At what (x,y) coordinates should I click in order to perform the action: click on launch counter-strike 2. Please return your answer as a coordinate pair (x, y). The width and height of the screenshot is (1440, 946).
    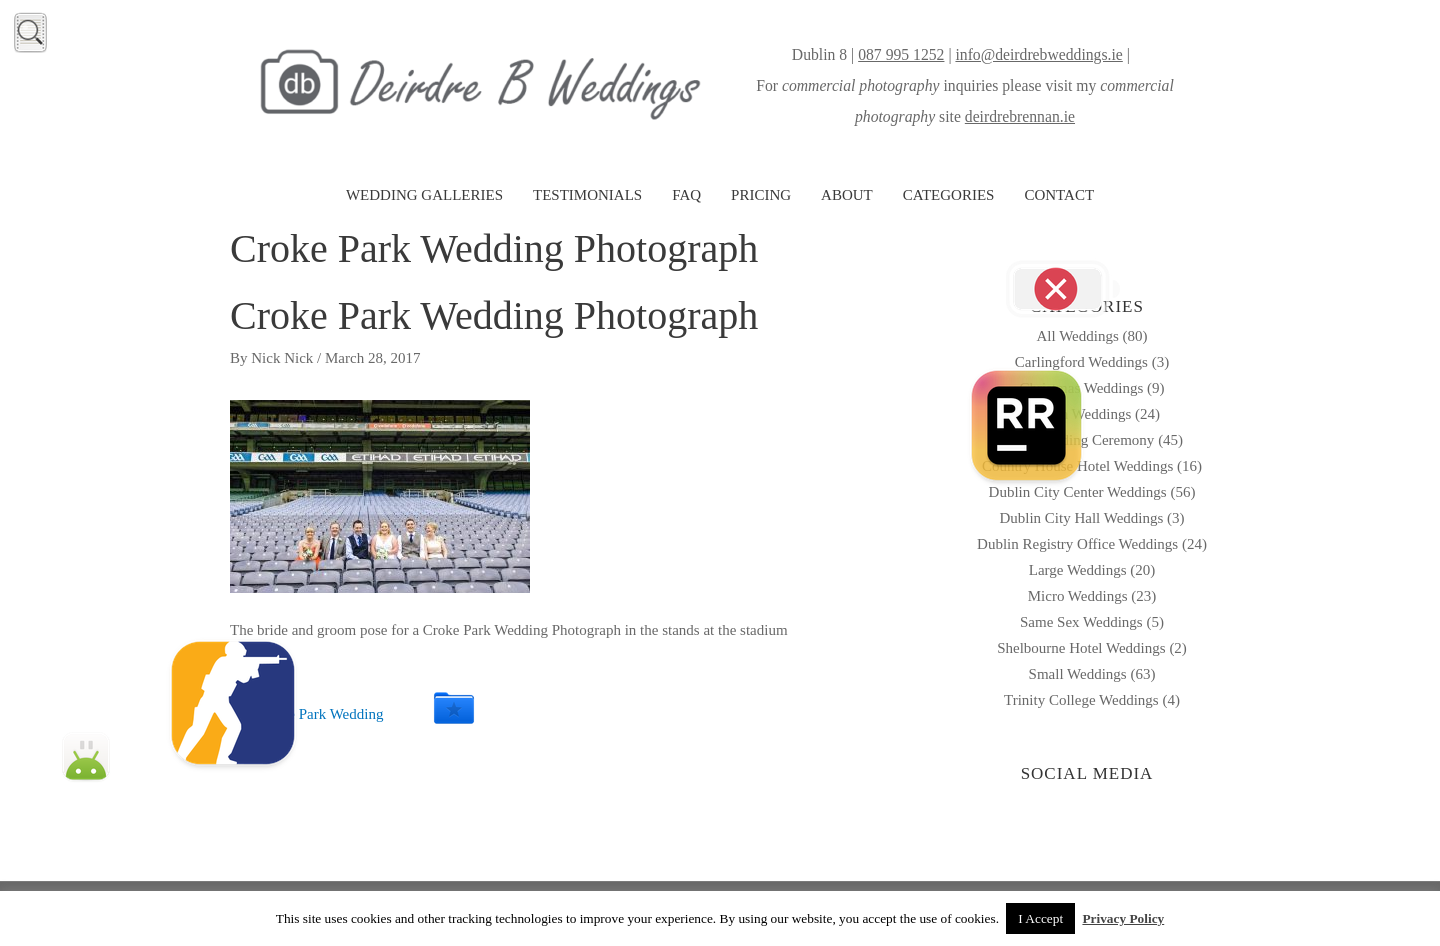
    Looking at the image, I should click on (233, 703).